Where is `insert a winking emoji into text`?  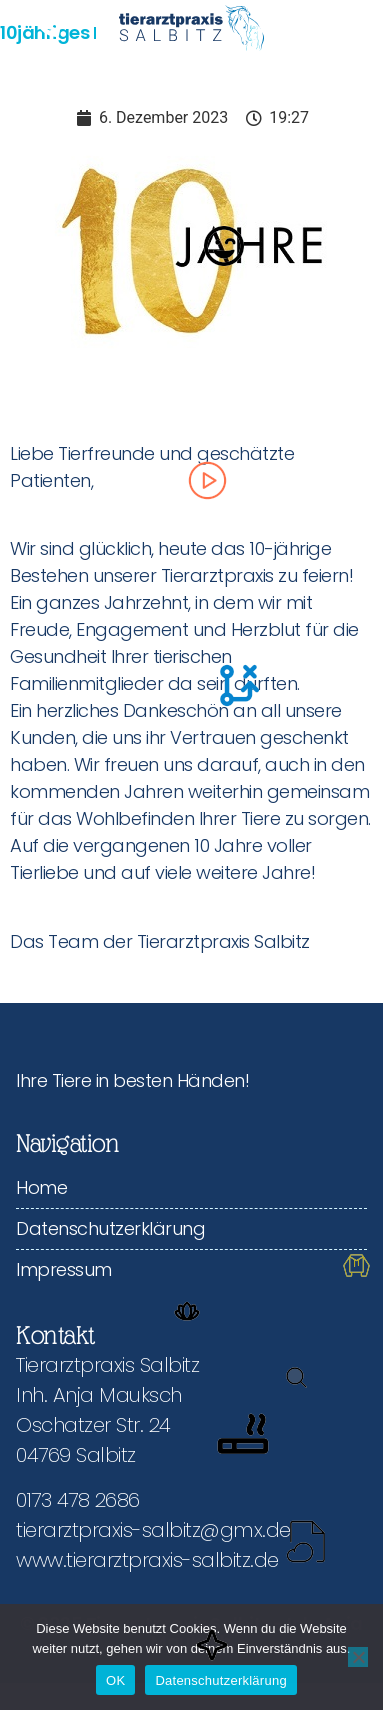
insert a winking emoji into text is located at coordinates (224, 246).